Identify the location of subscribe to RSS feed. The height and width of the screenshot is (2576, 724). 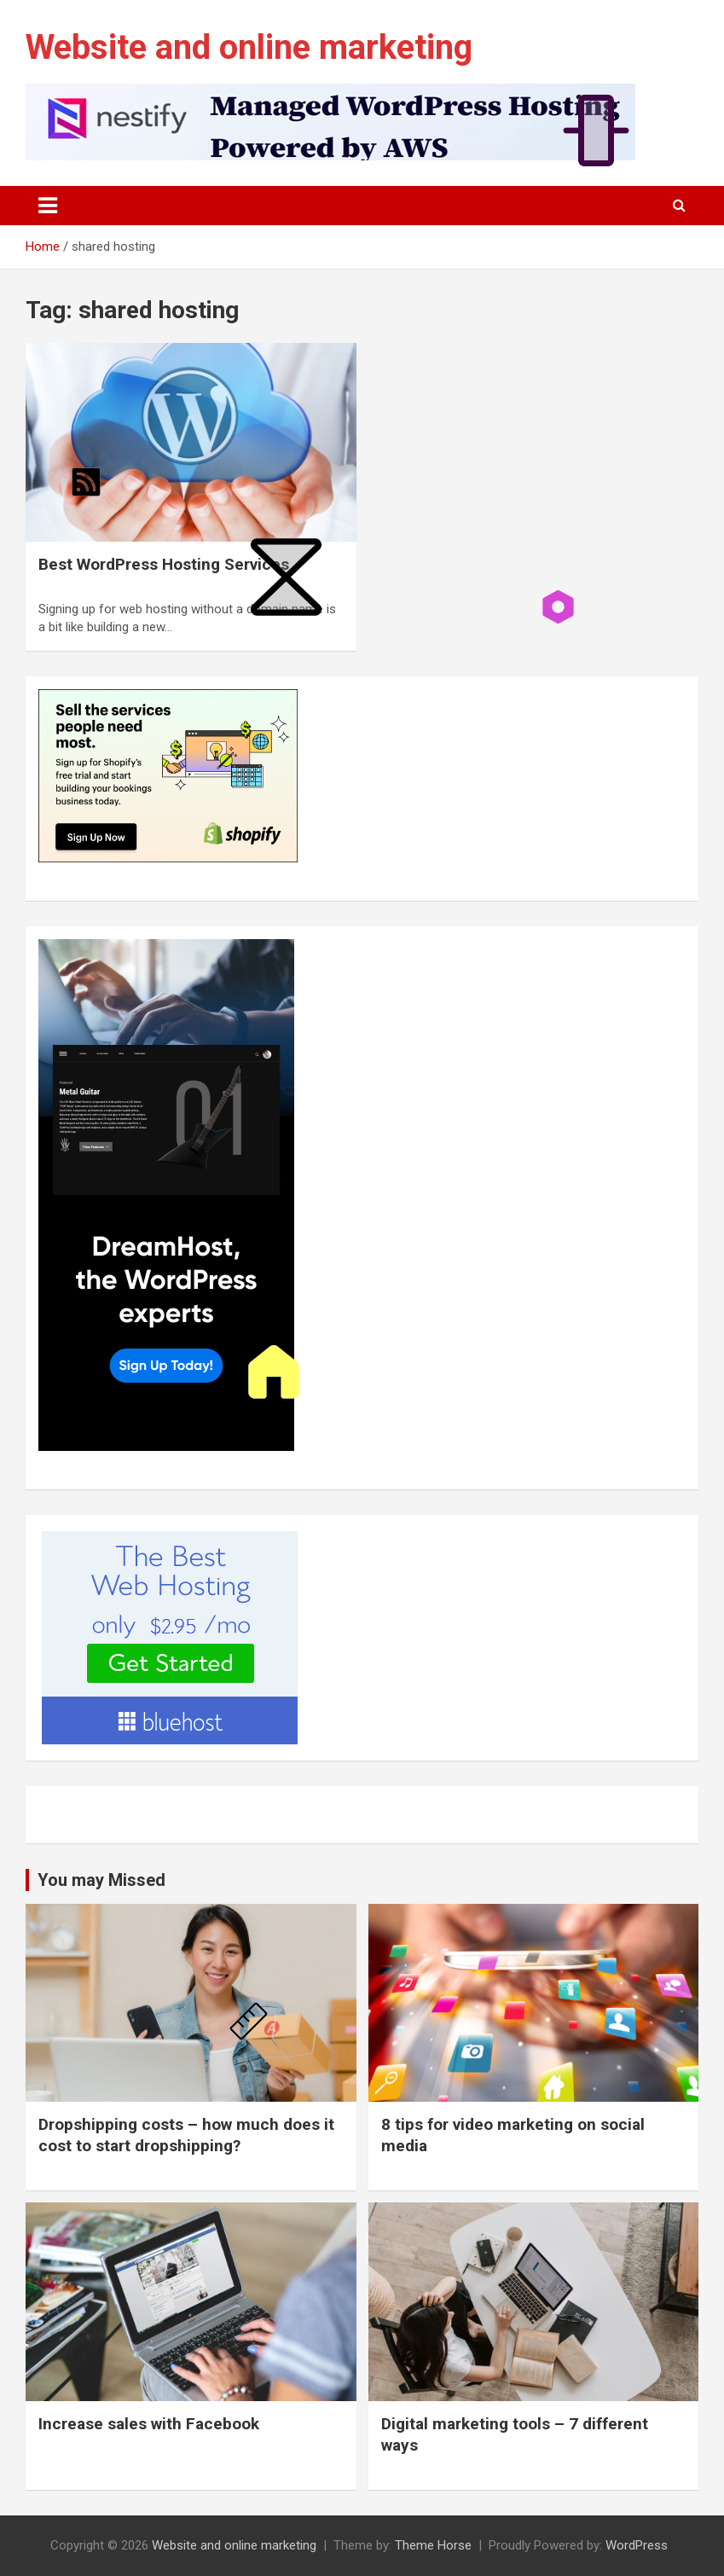
(86, 482).